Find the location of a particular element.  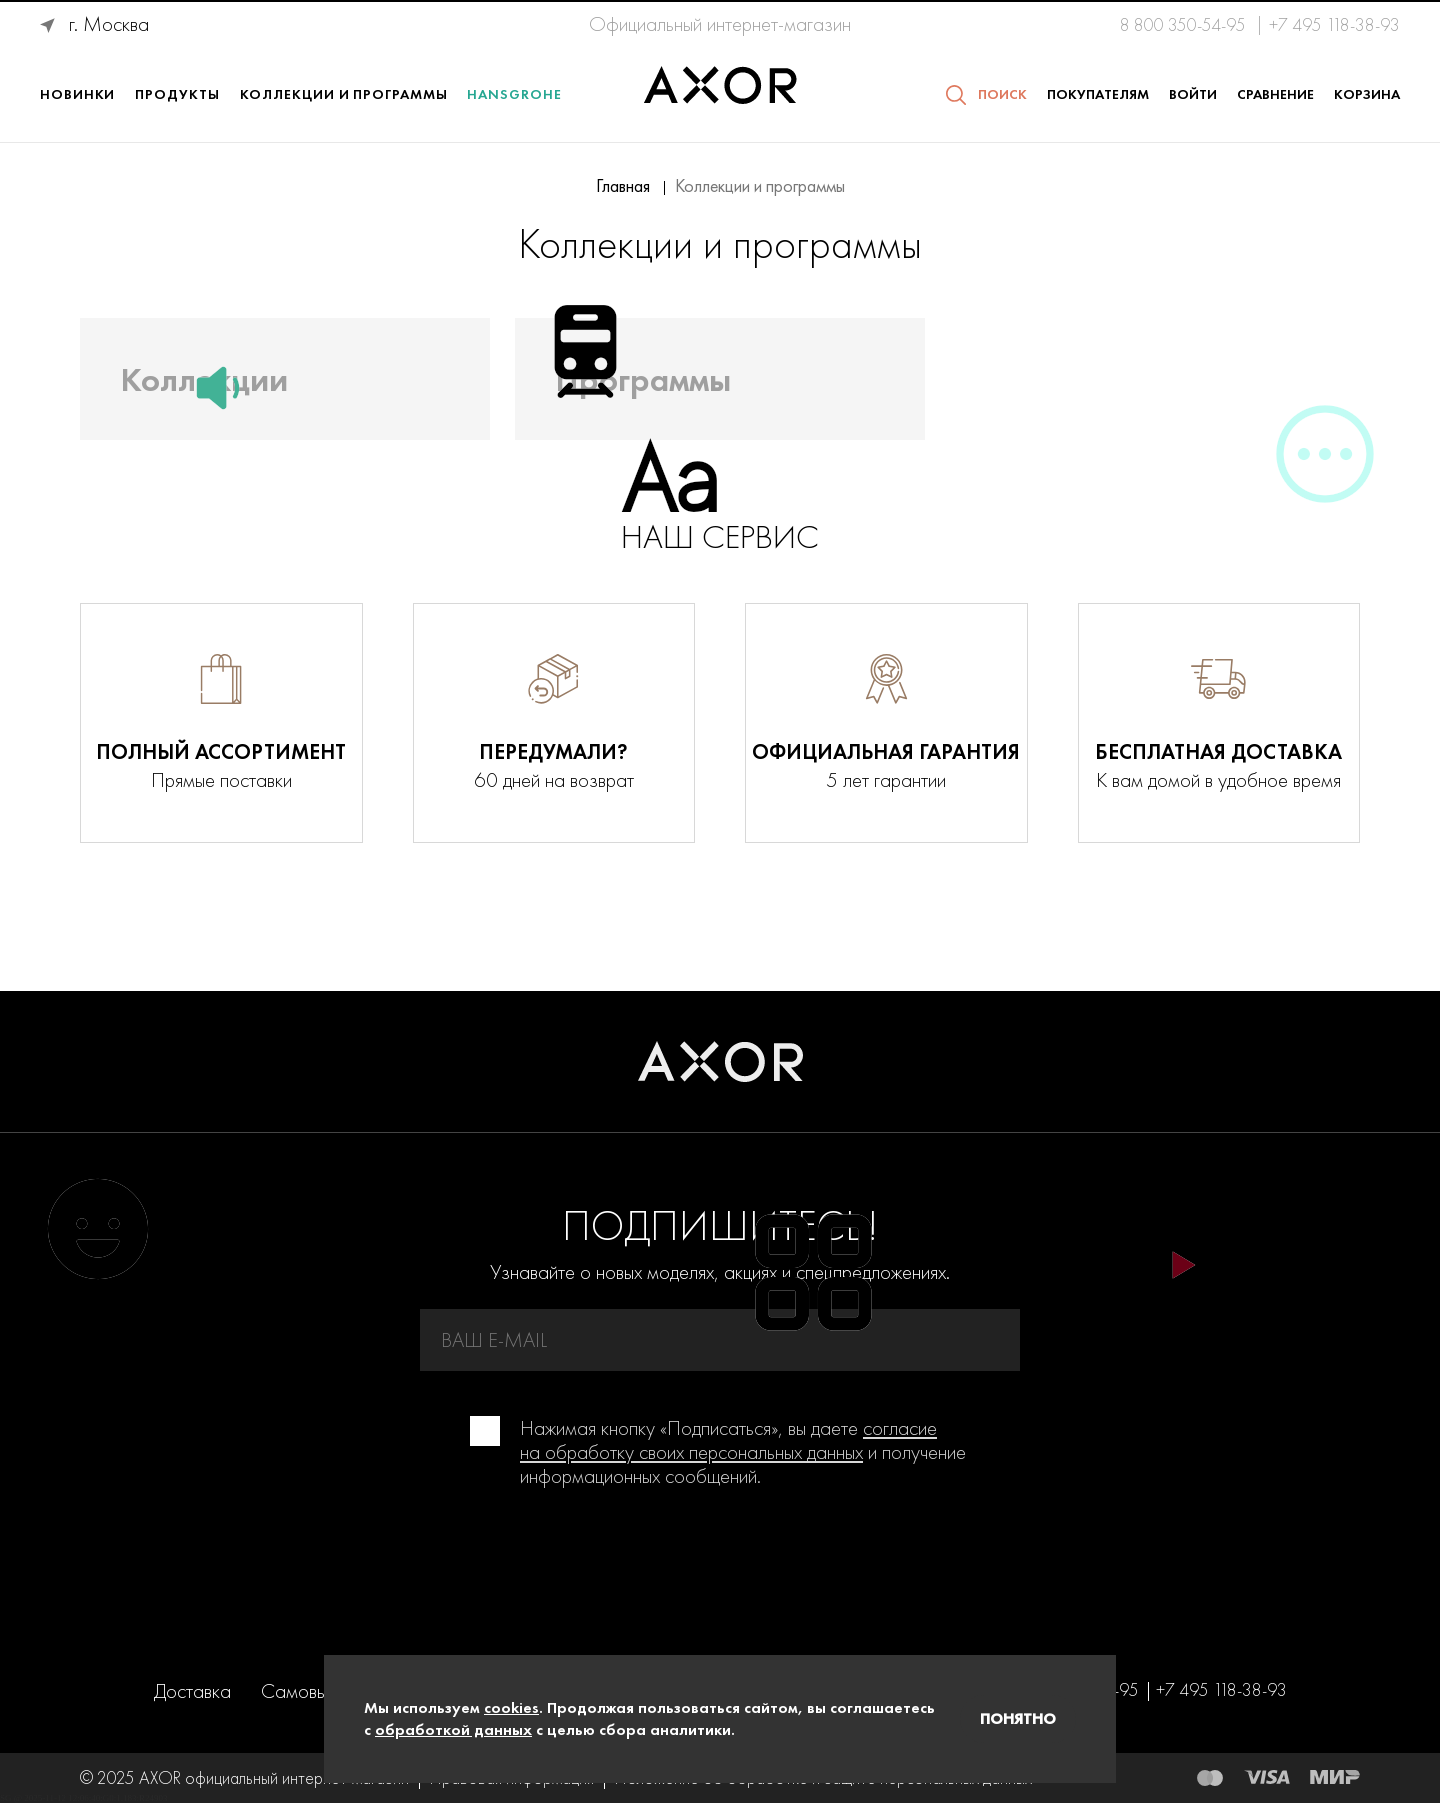

view subway or metro transit options is located at coordinates (585, 351).